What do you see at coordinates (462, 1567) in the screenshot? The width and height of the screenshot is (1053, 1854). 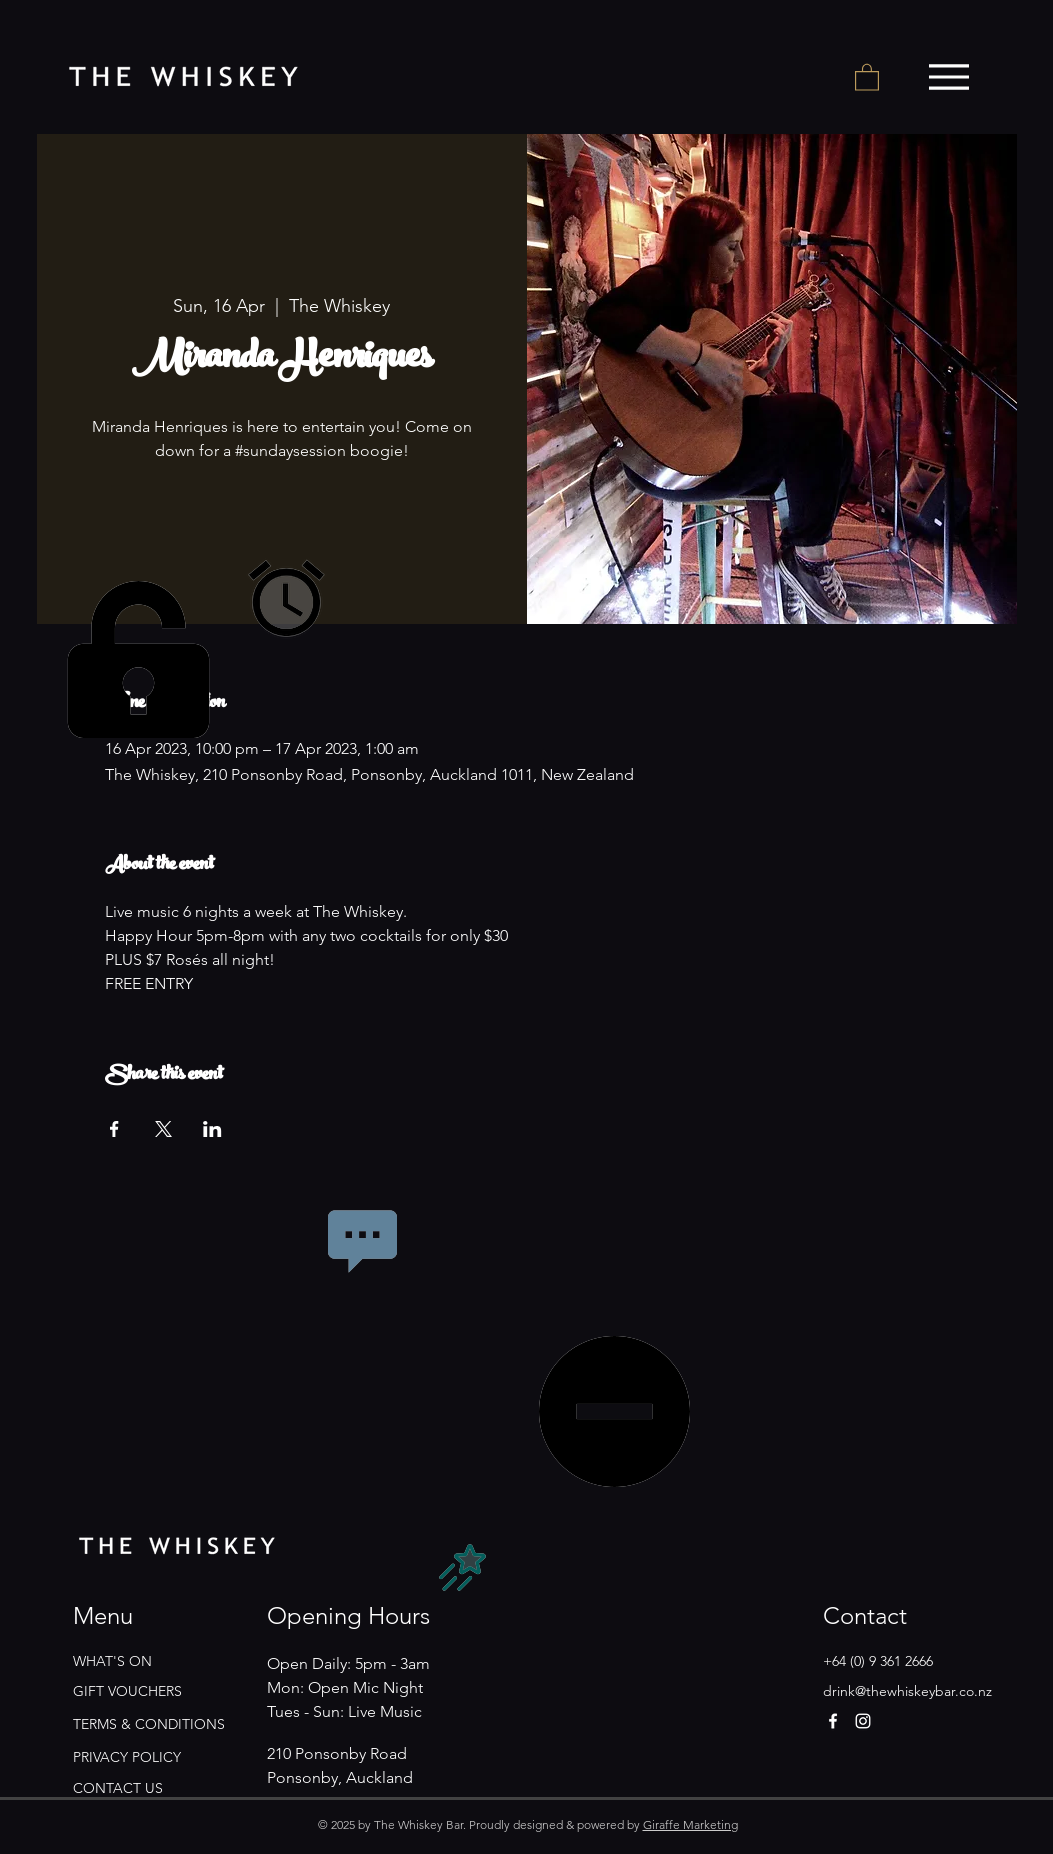 I see `mark as favorite or highlight content` at bounding box center [462, 1567].